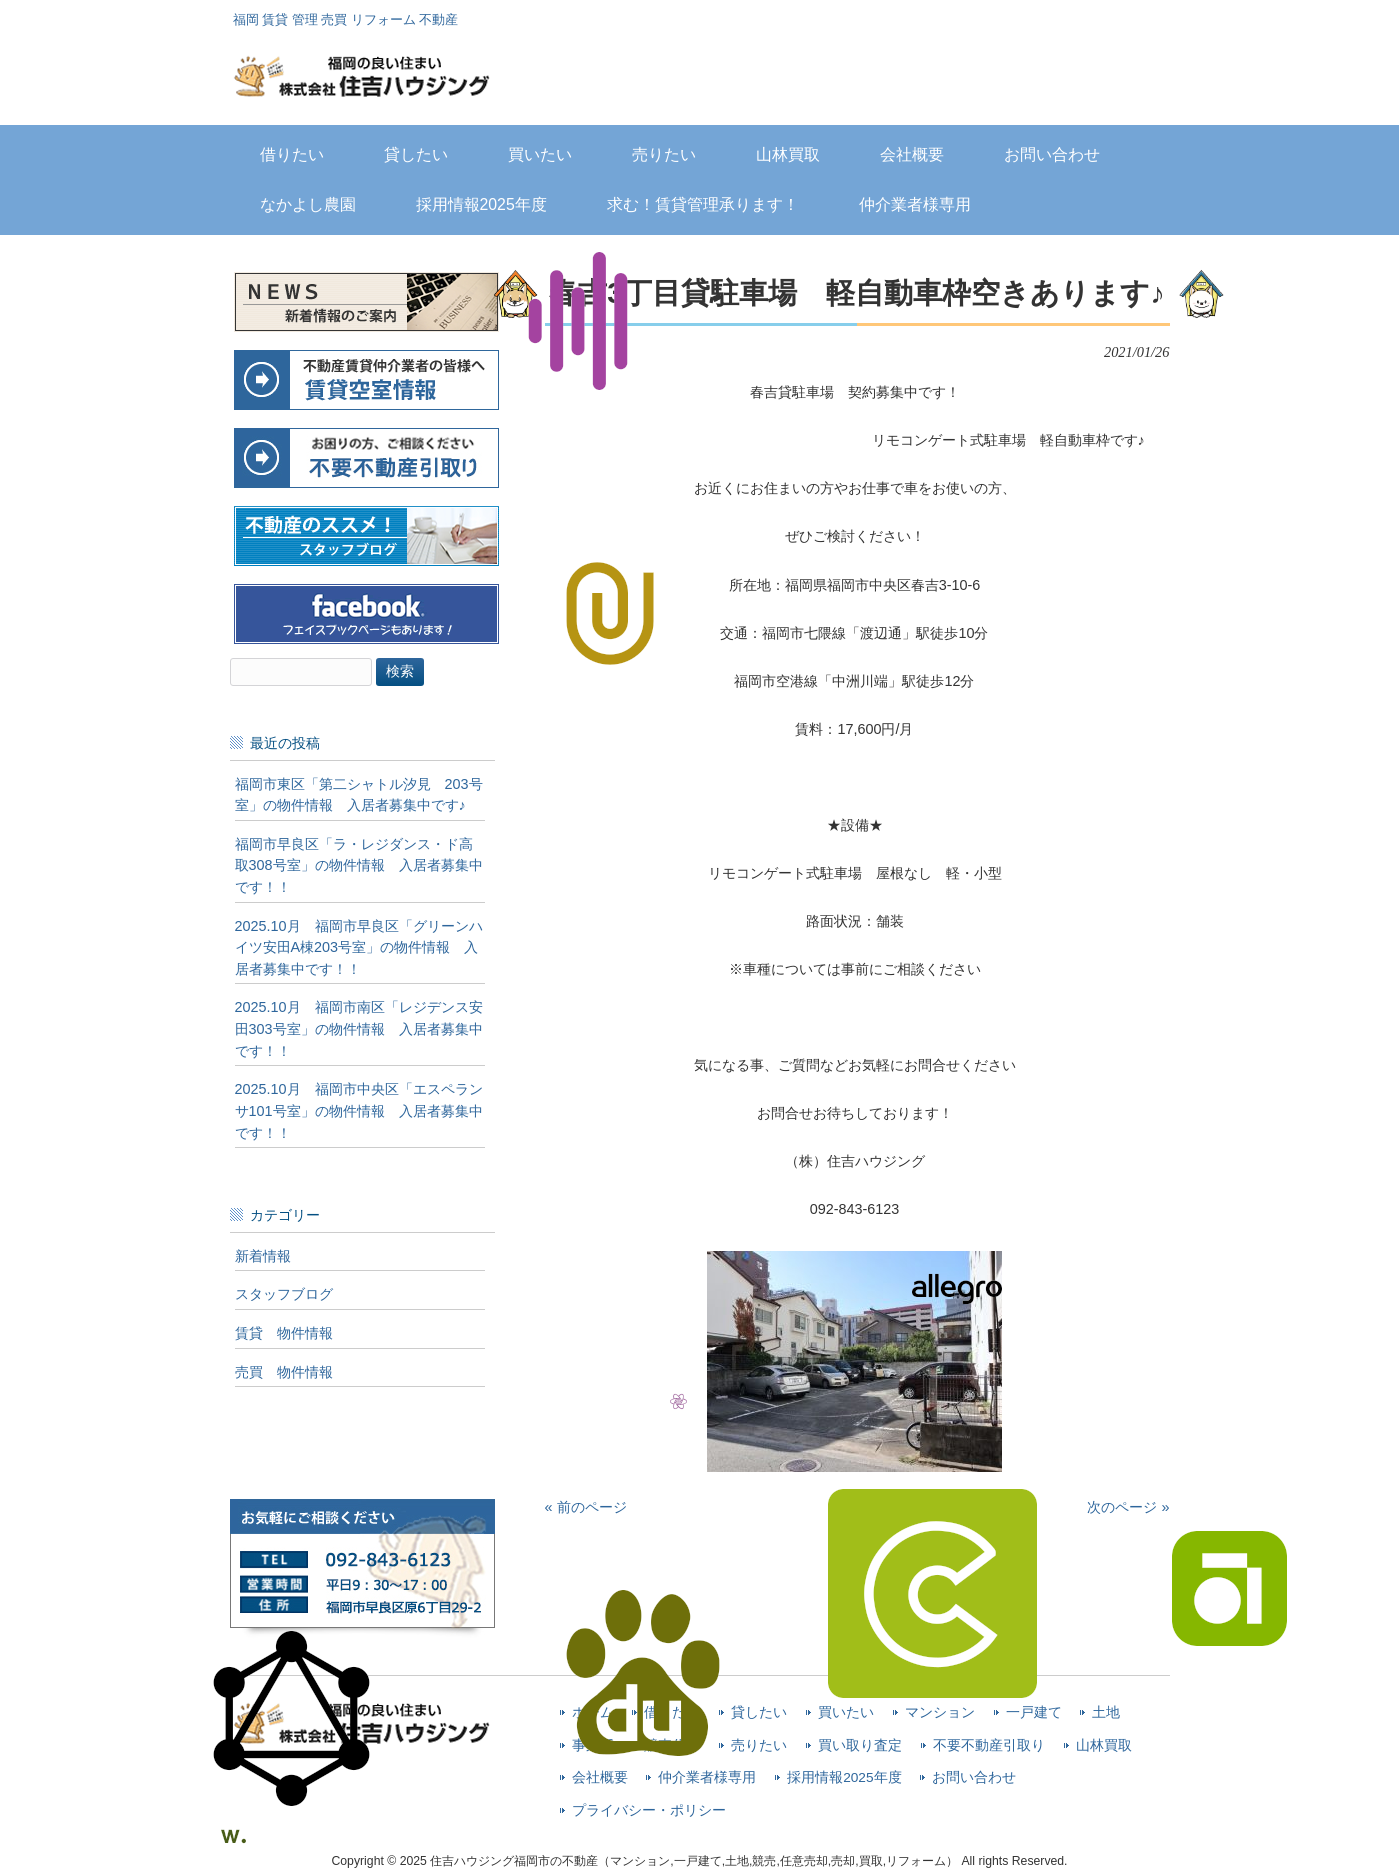 This screenshot has height=1875, width=1399. I want to click on visit the allegro e-commerce platform, so click(957, 1289).